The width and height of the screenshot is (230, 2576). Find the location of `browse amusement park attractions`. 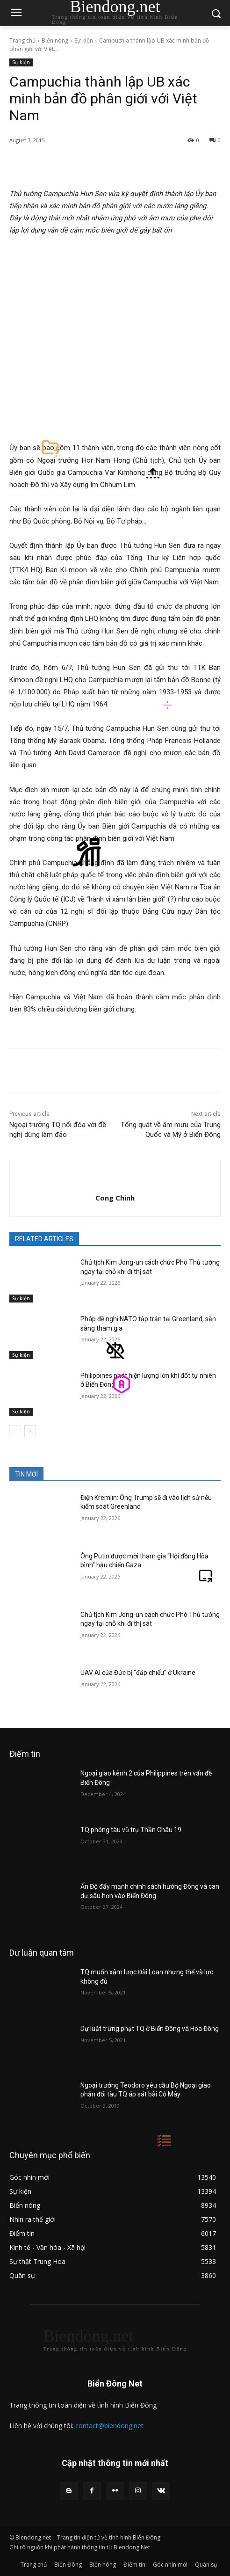

browse amusement park attractions is located at coordinates (86, 852).